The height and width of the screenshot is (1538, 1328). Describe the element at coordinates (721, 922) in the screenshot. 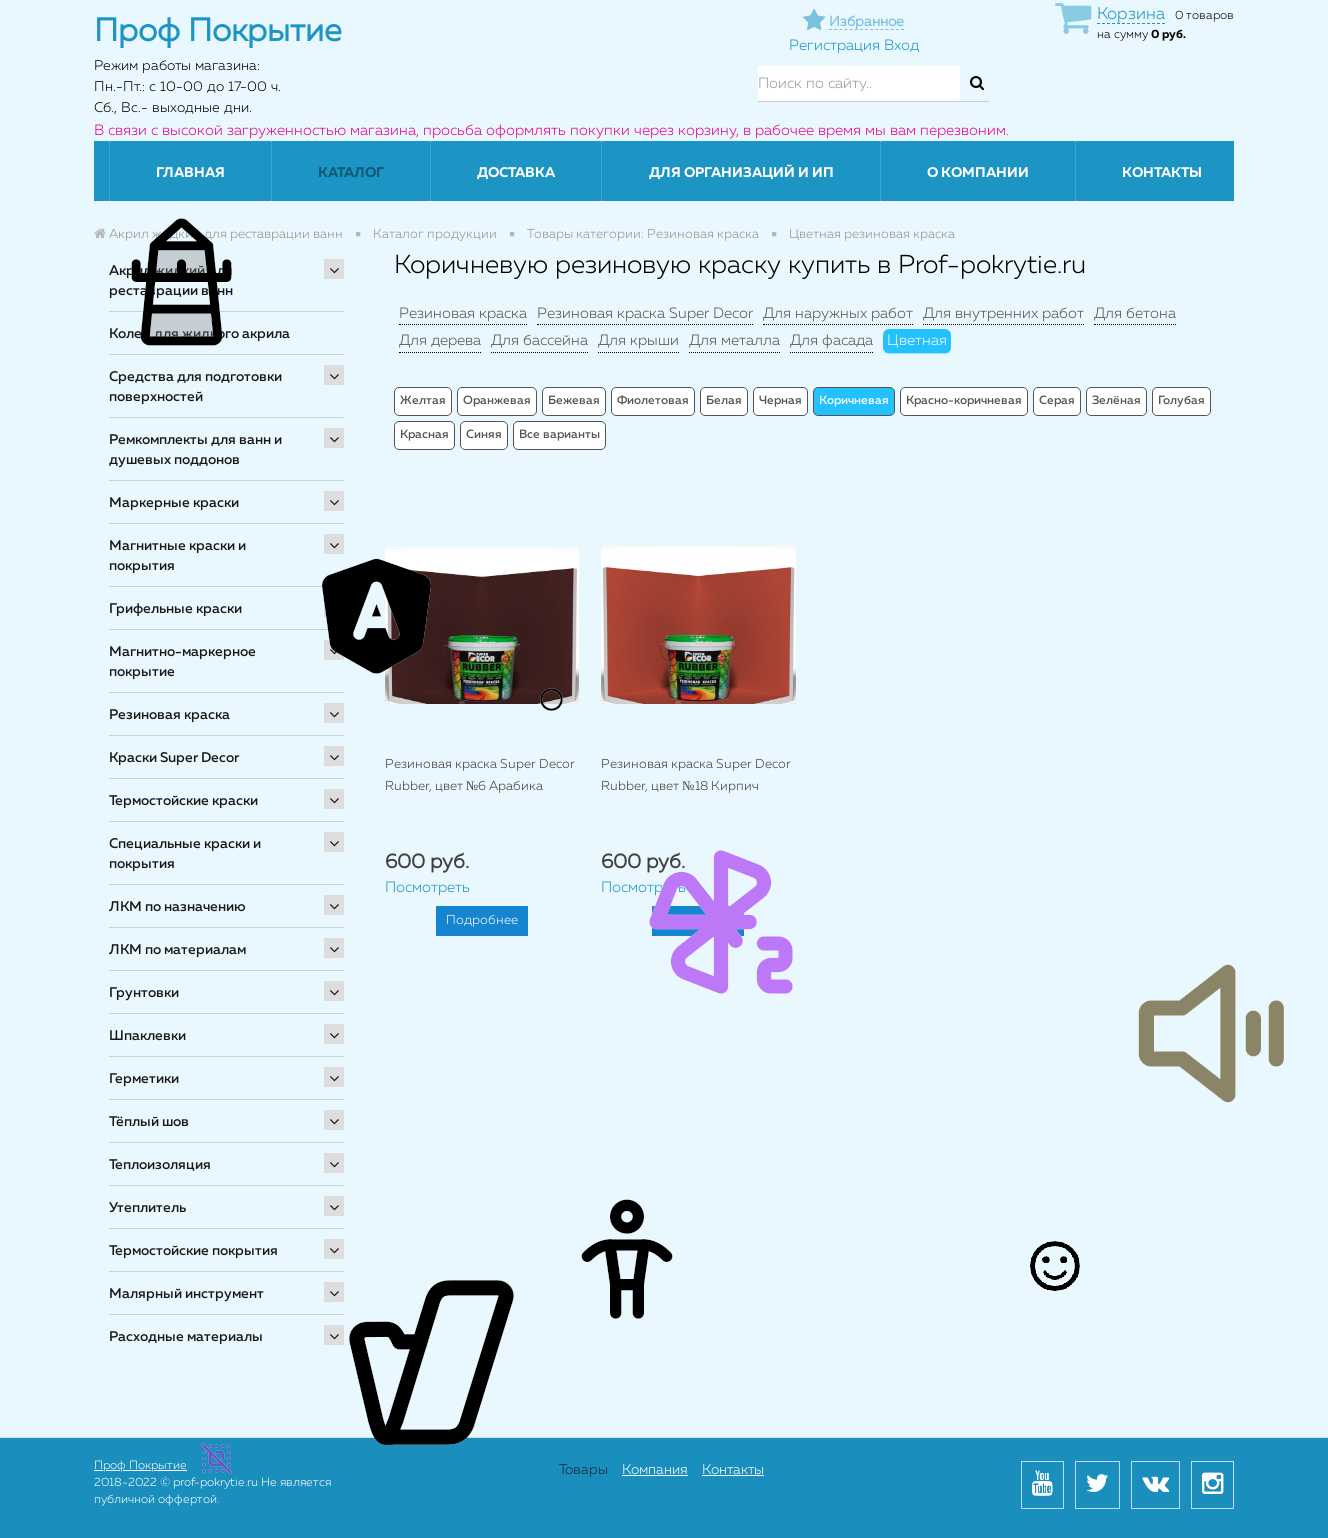

I see `adjust car fan to speed level 2` at that location.